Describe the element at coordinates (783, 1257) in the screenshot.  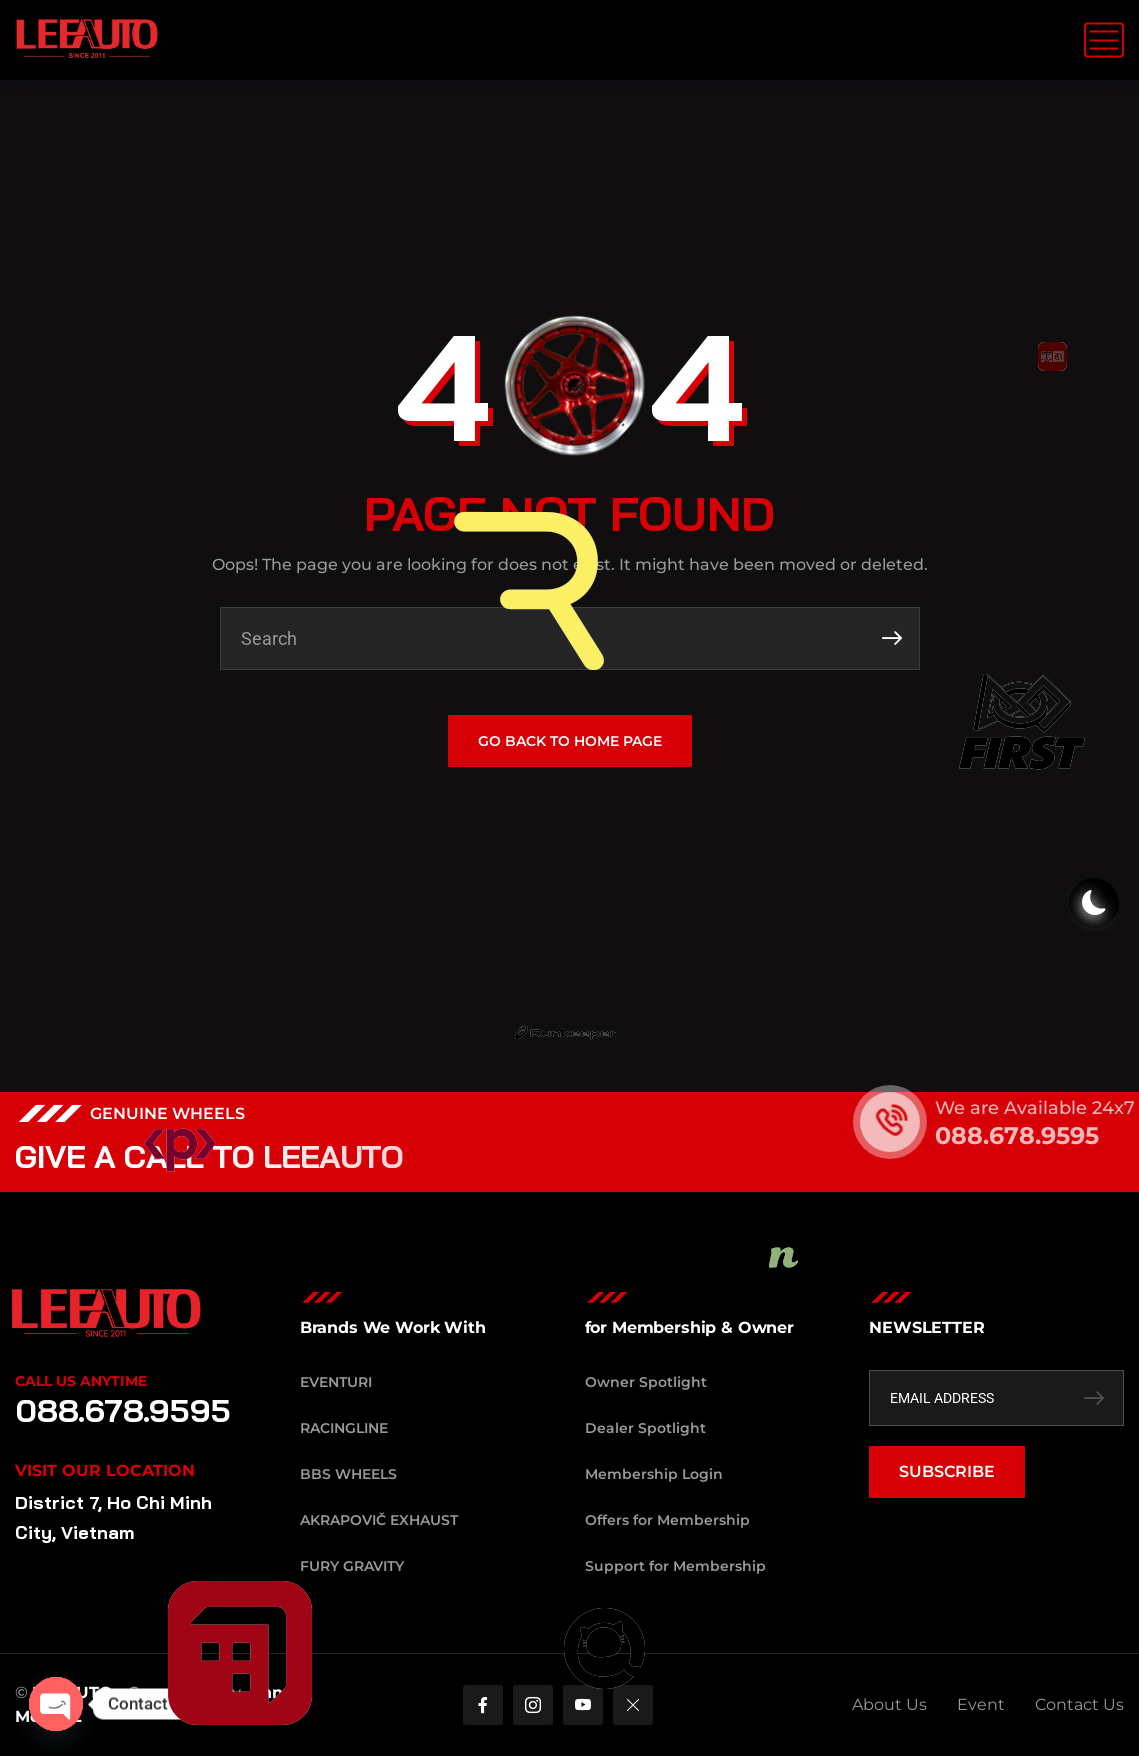
I see `notist app logo` at that location.